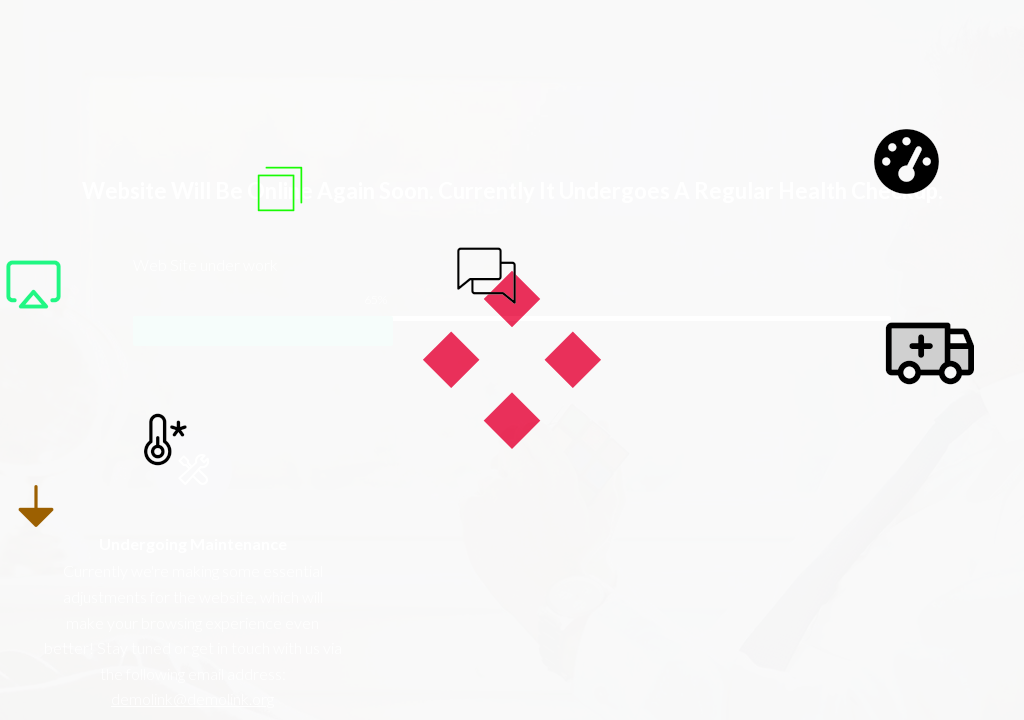 The image size is (1024, 720). What do you see at coordinates (280, 189) in the screenshot?
I see `copy to clipboard` at bounding box center [280, 189].